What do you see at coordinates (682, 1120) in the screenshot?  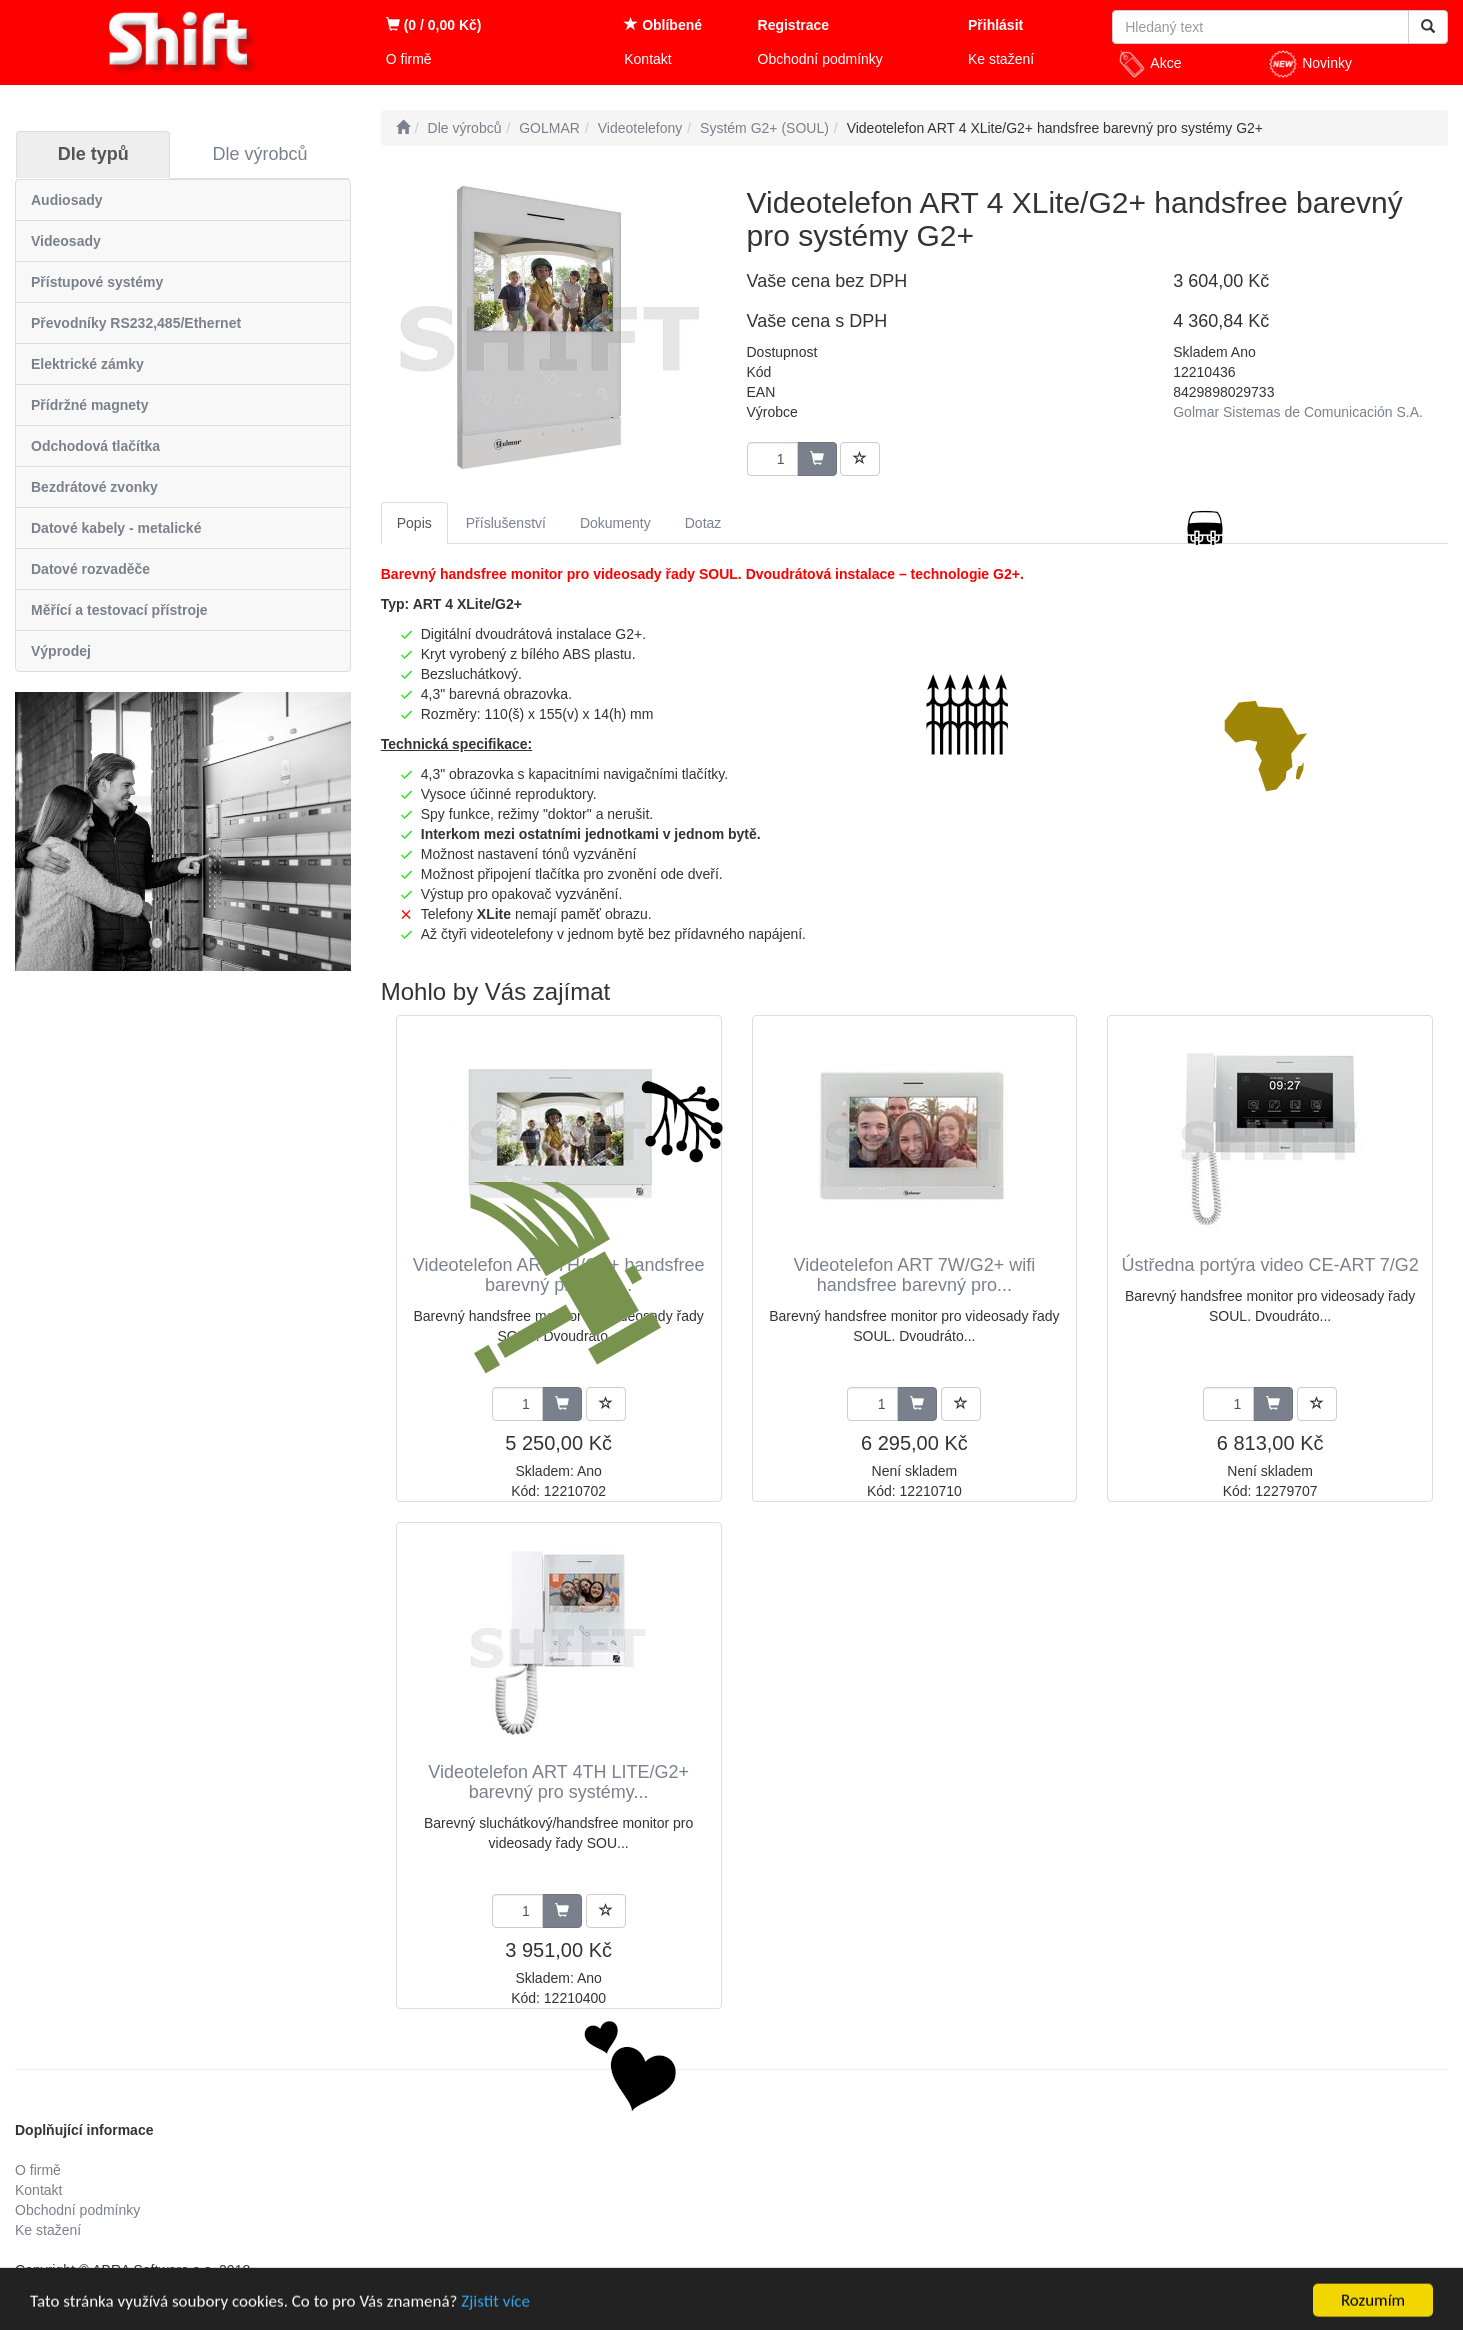 I see `elderberry ingredient or crafting material` at bounding box center [682, 1120].